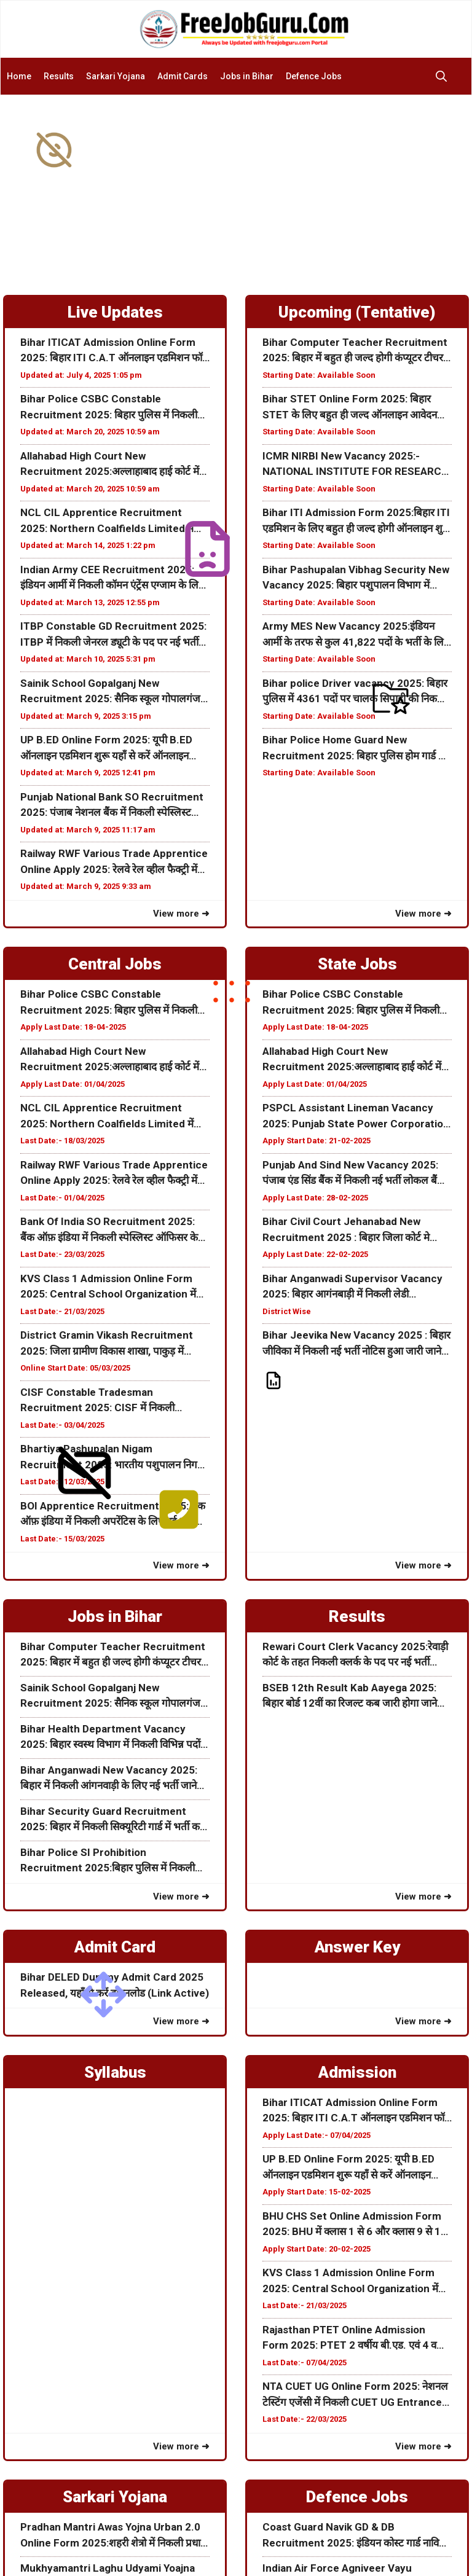 This screenshot has height=2576, width=472. I want to click on view document analytics or statistics, so click(273, 1380).